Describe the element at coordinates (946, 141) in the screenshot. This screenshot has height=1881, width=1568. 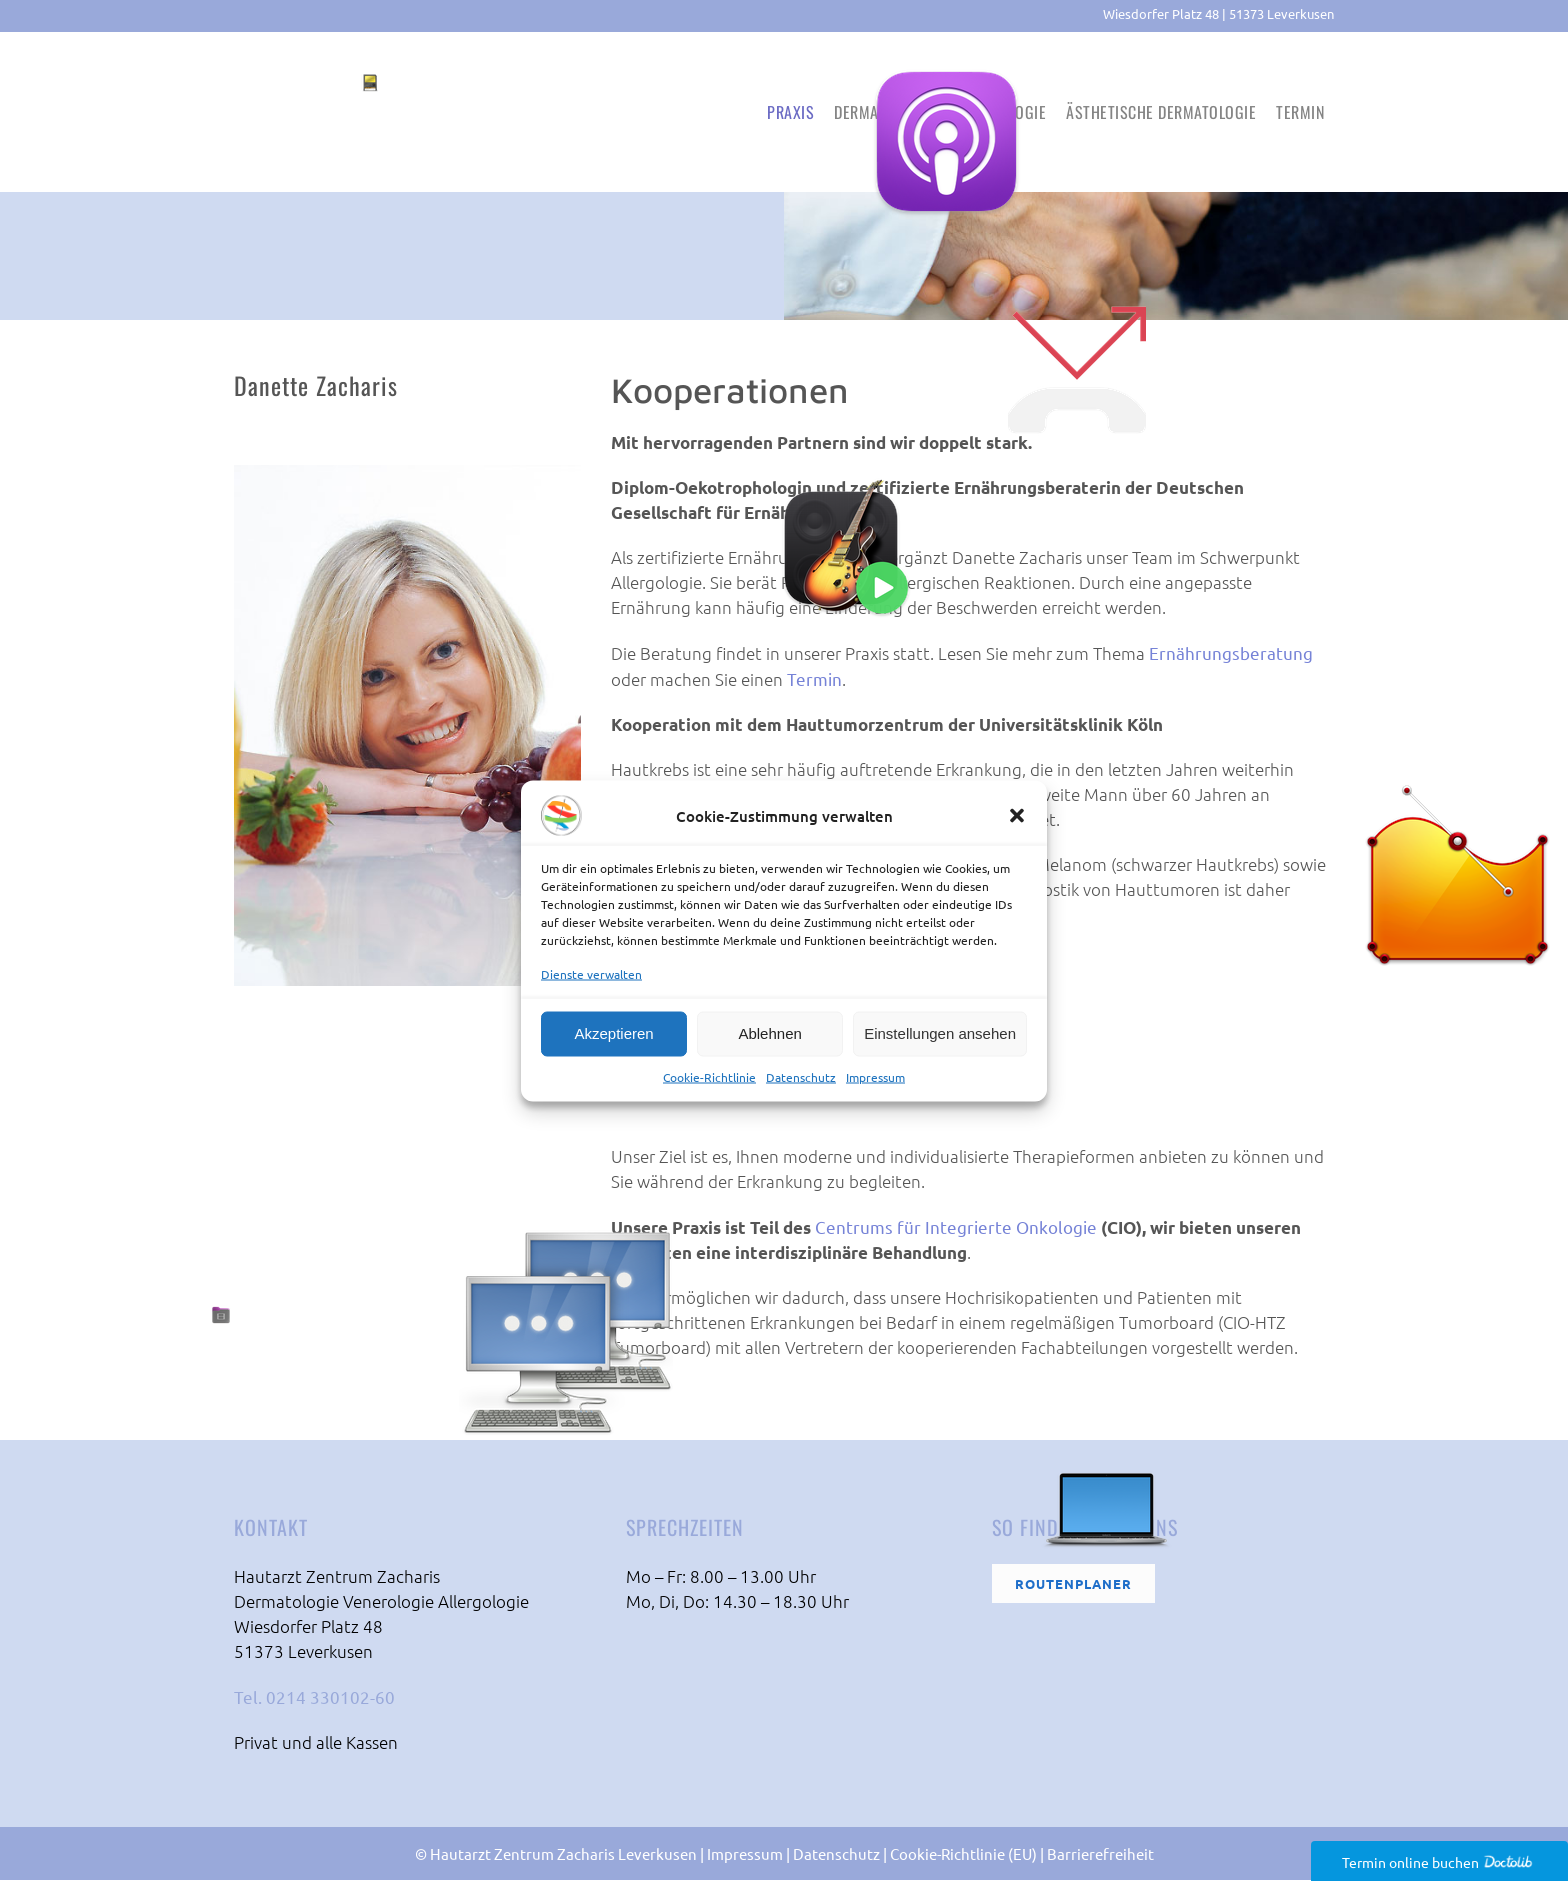
I see `open the podcasts app` at that location.